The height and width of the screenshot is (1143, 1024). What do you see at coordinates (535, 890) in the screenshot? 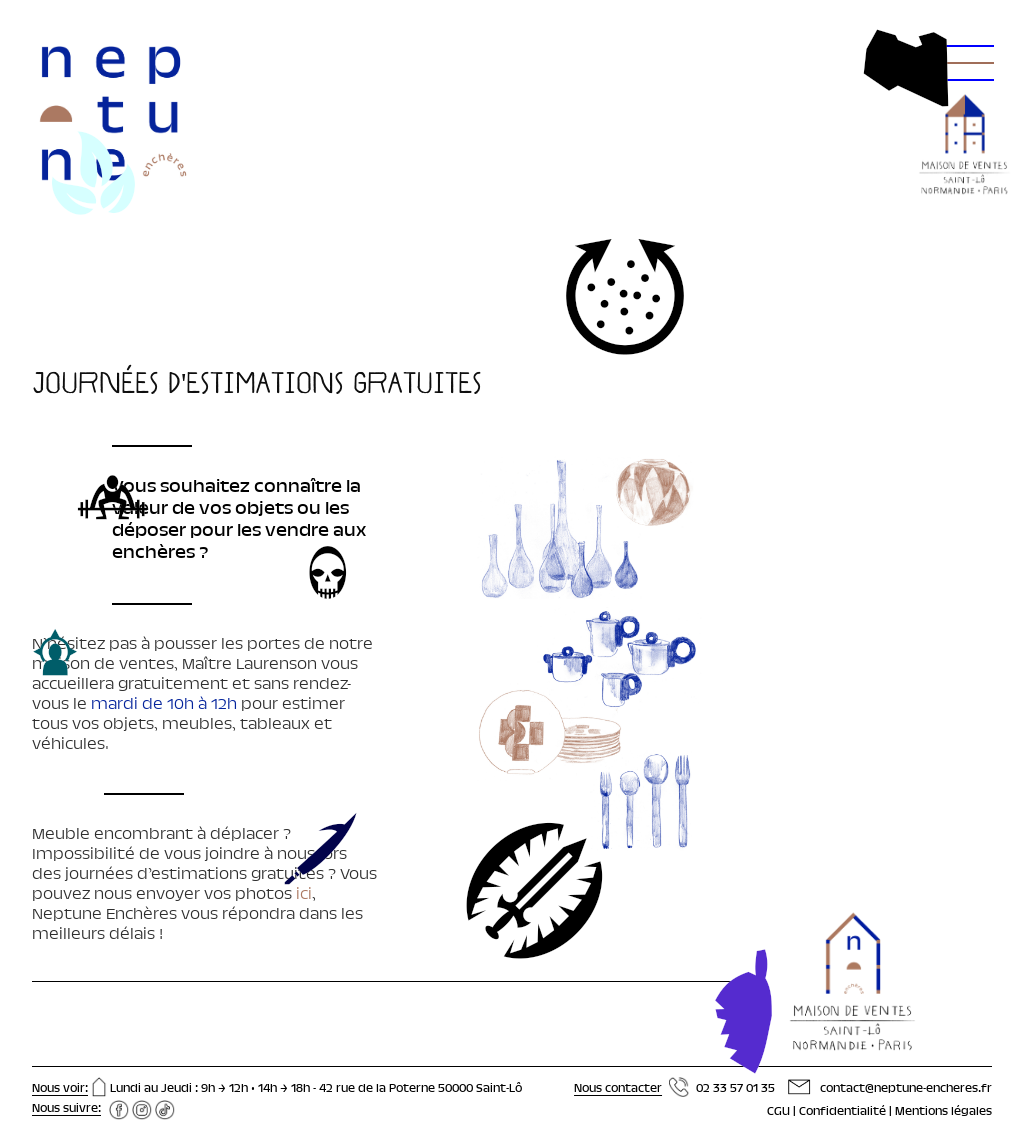
I see `attack or combat action button` at bounding box center [535, 890].